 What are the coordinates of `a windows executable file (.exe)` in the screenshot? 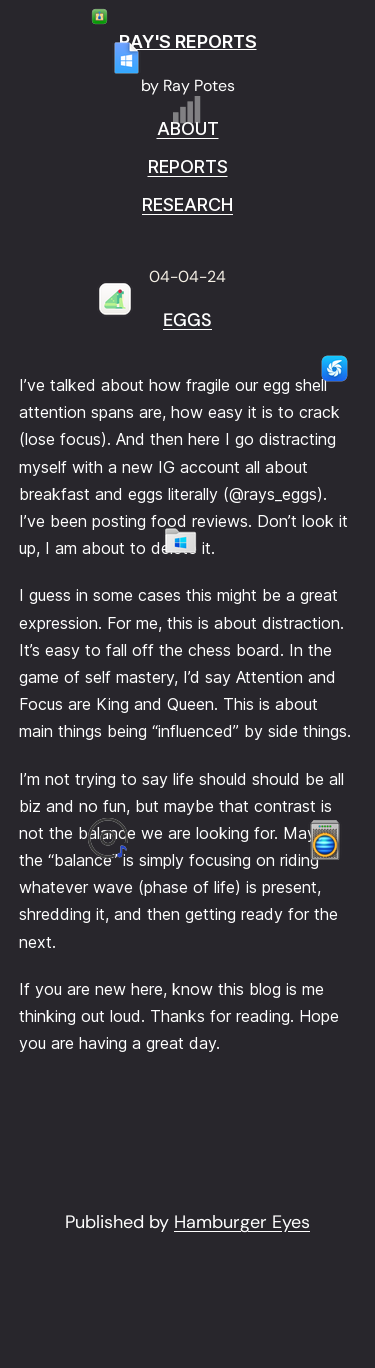 It's located at (126, 58).